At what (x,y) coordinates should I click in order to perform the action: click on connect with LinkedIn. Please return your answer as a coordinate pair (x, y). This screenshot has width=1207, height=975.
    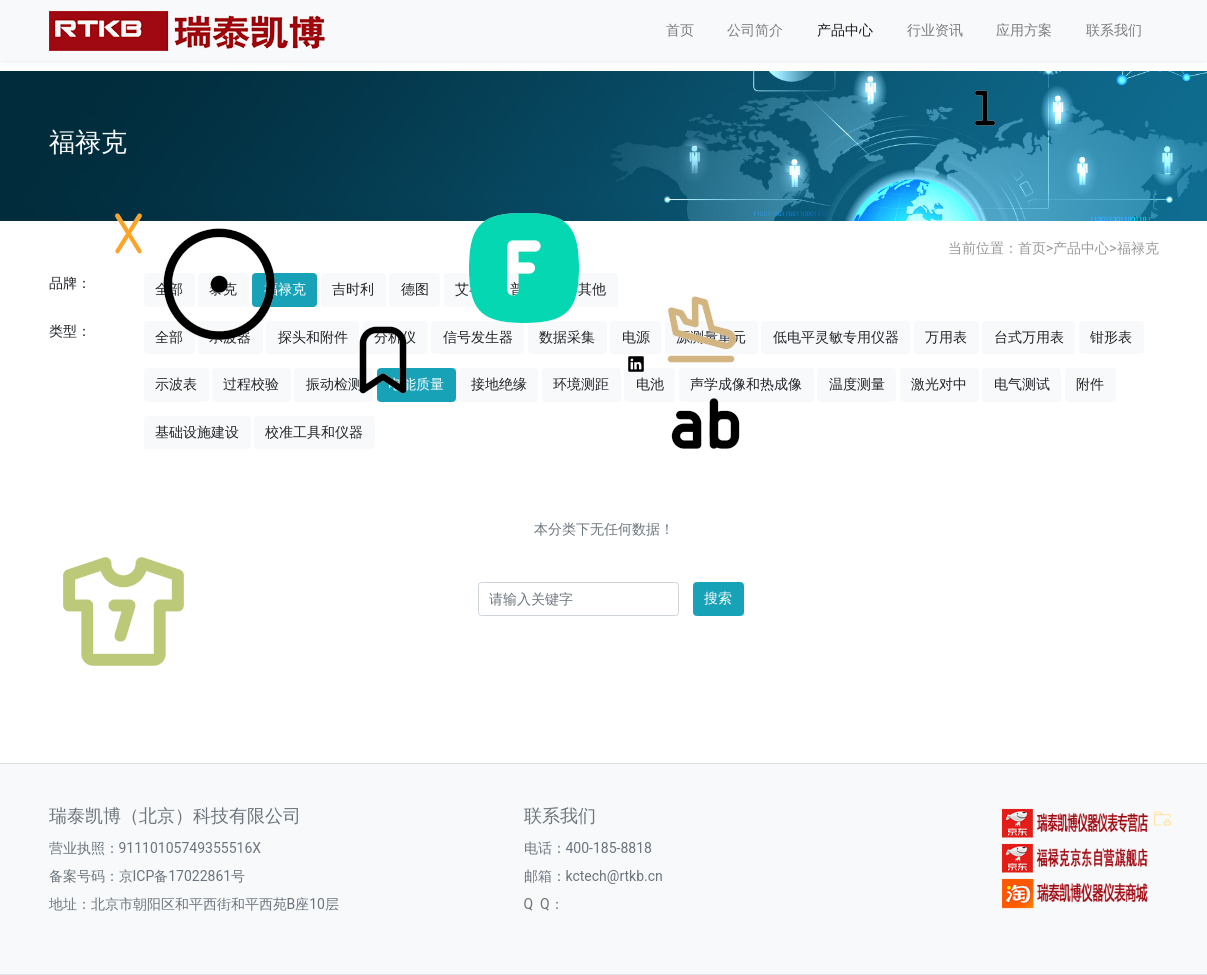
    Looking at the image, I should click on (636, 364).